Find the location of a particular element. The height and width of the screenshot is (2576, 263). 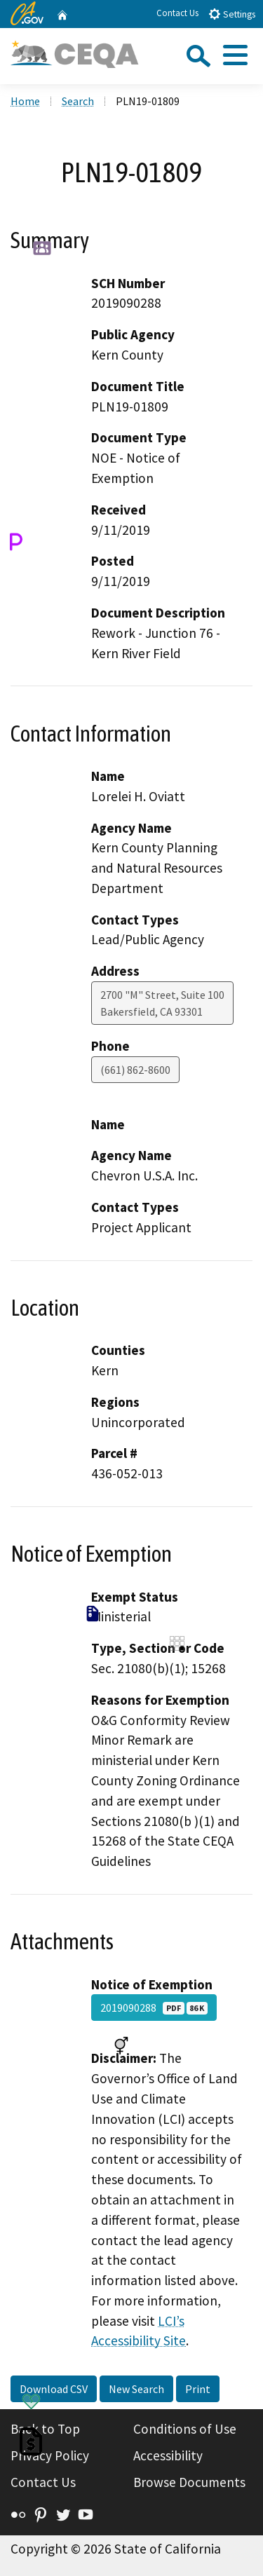

view or open a compressed archive file is located at coordinates (93, 1614).